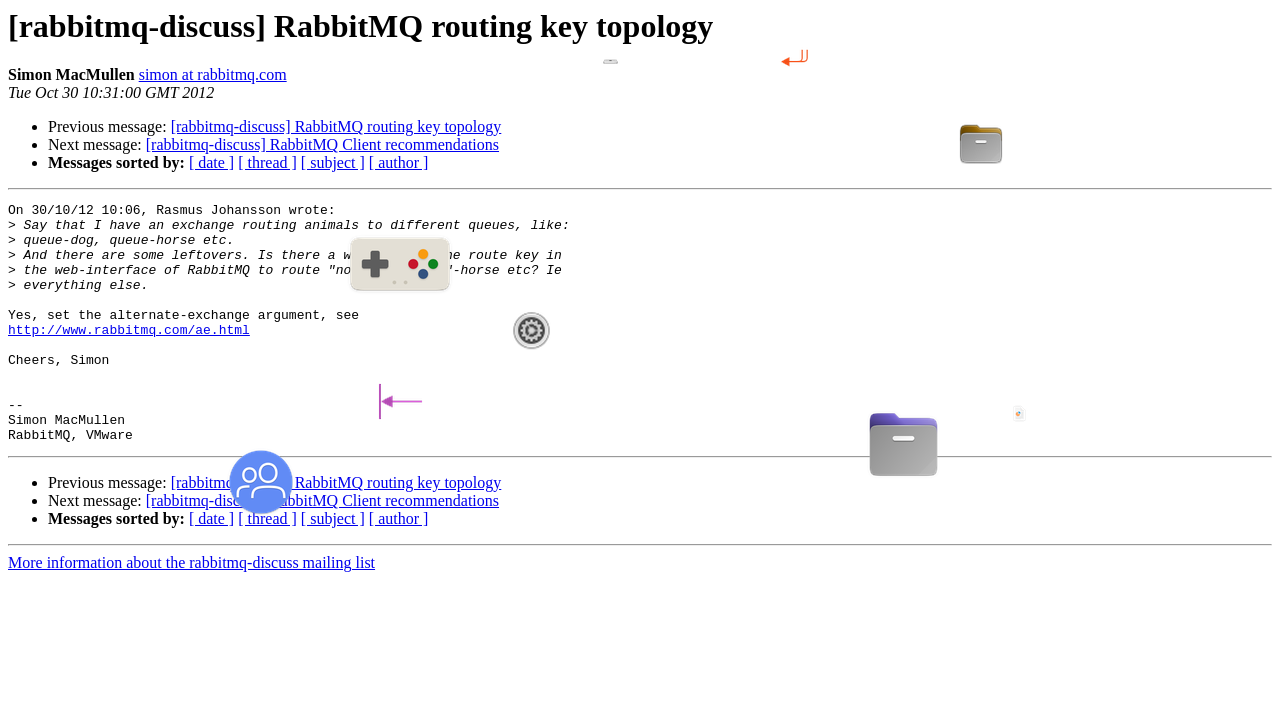 The height and width of the screenshot is (720, 1280). What do you see at coordinates (1019, 413) in the screenshot?
I see `open a presentation file` at bounding box center [1019, 413].